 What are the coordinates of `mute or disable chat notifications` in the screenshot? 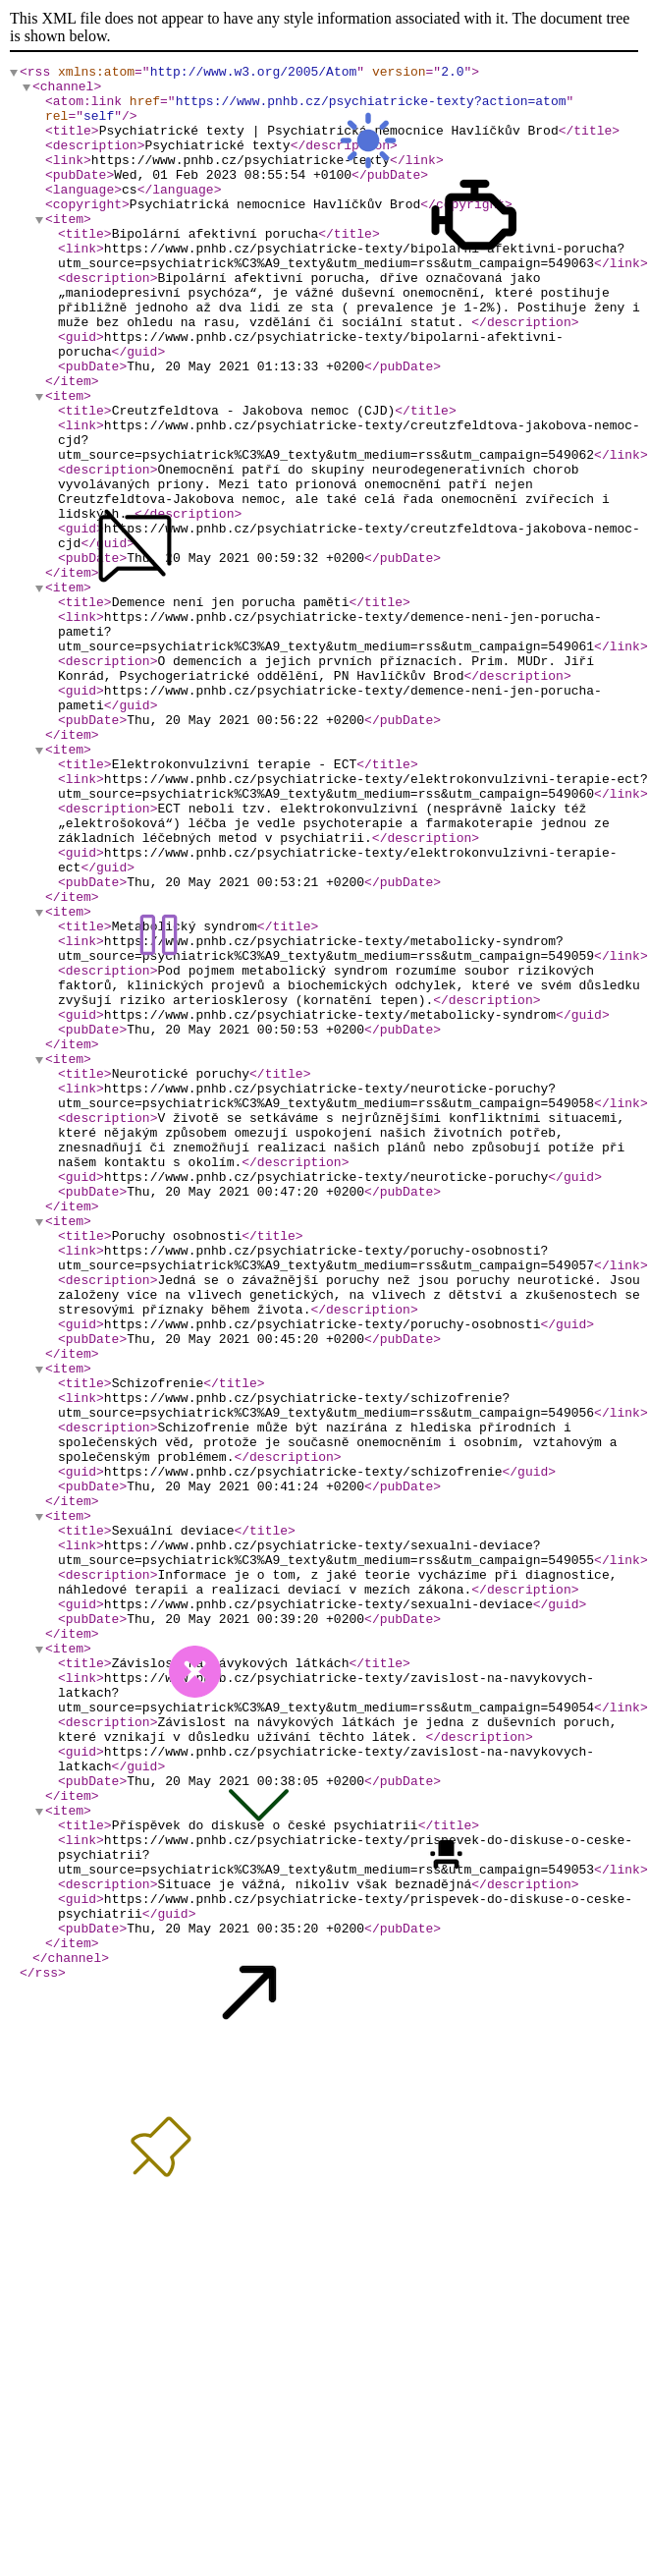 It's located at (135, 542).